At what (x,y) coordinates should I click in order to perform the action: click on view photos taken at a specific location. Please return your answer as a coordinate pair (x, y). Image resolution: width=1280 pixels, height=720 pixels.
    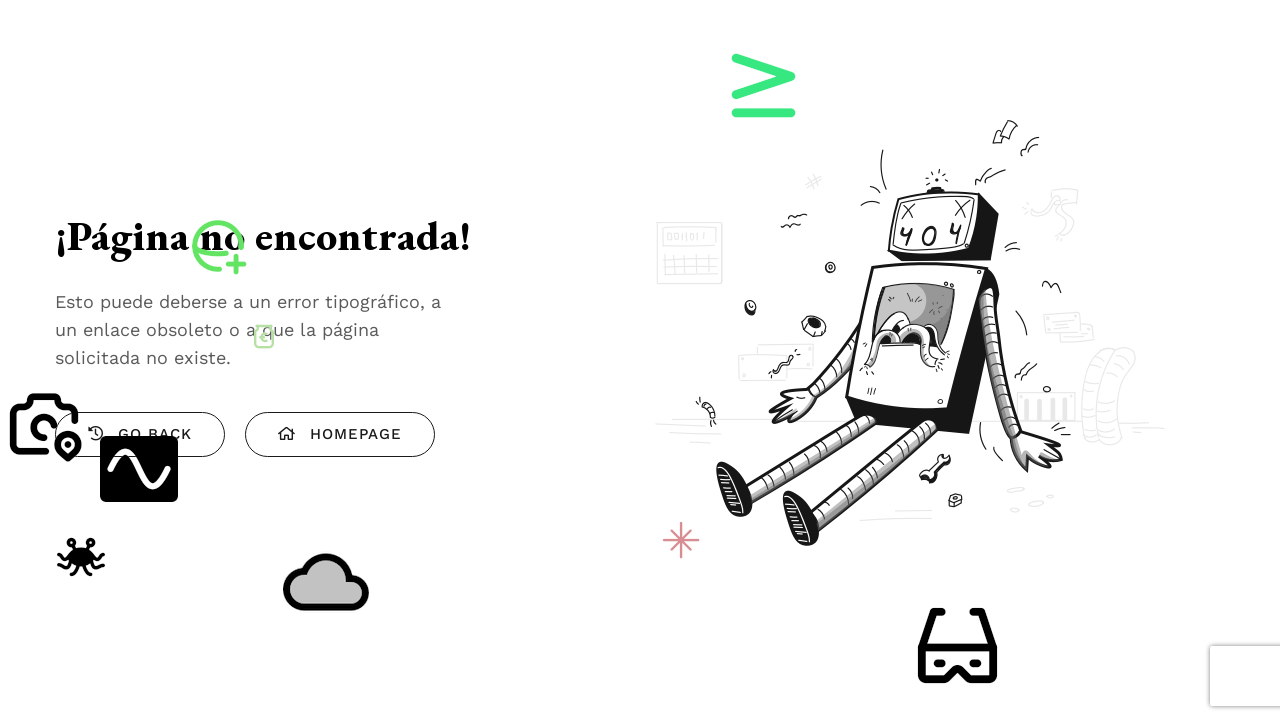
    Looking at the image, I should click on (44, 424).